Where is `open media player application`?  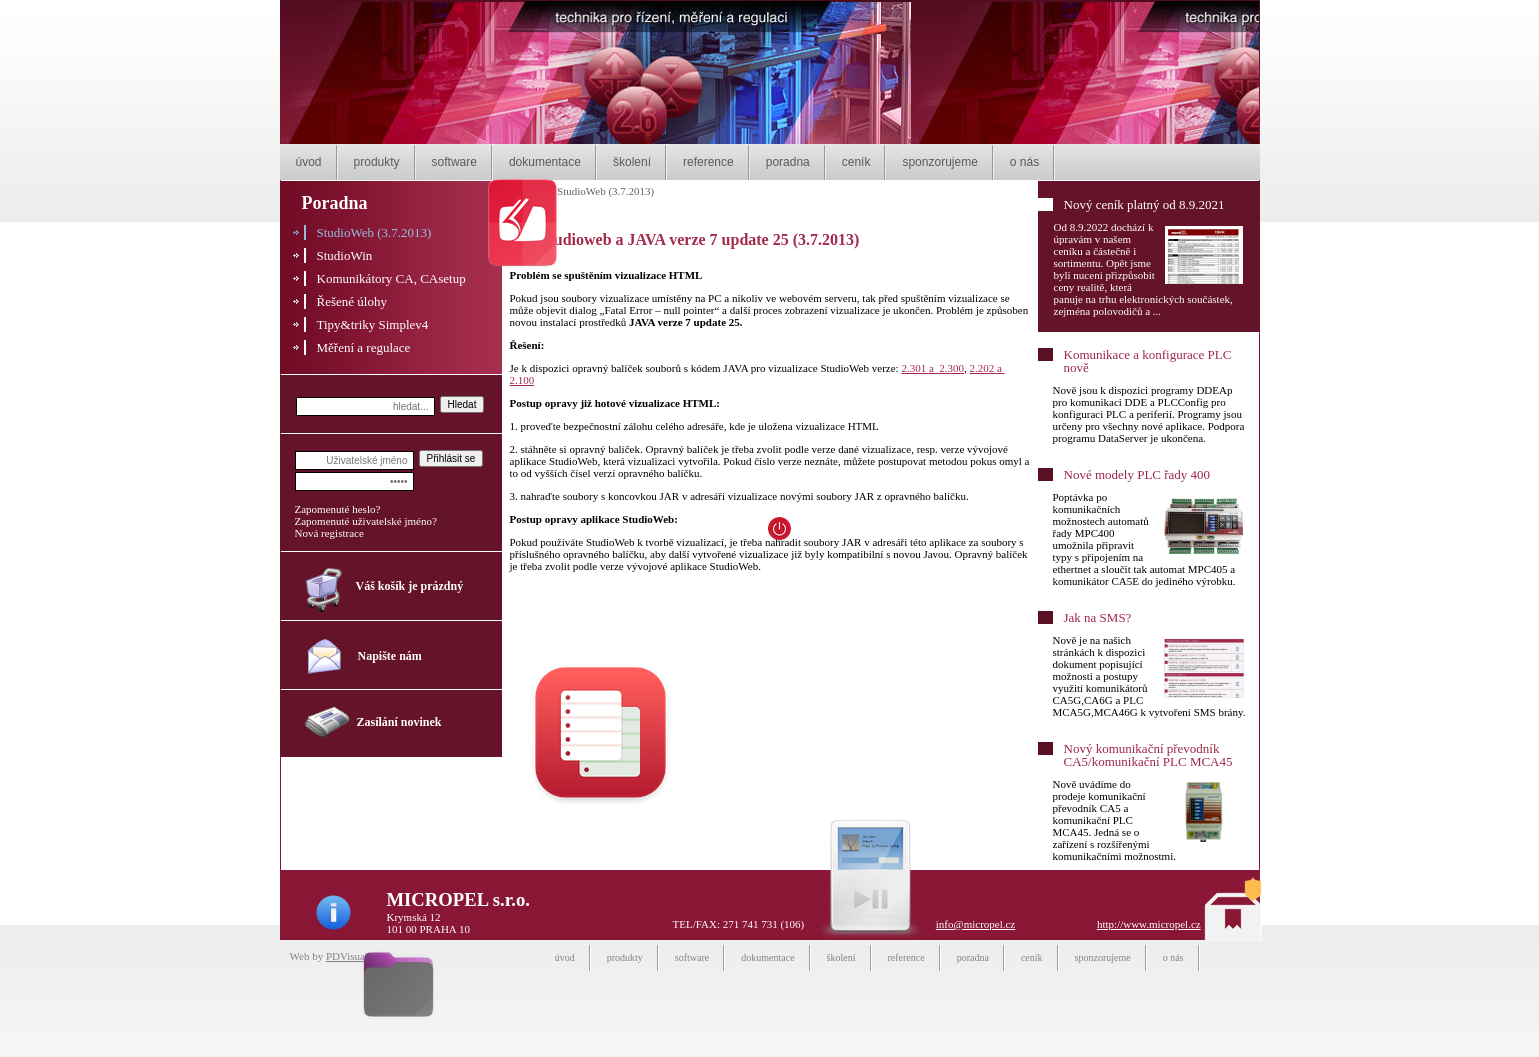
open media player application is located at coordinates (871, 877).